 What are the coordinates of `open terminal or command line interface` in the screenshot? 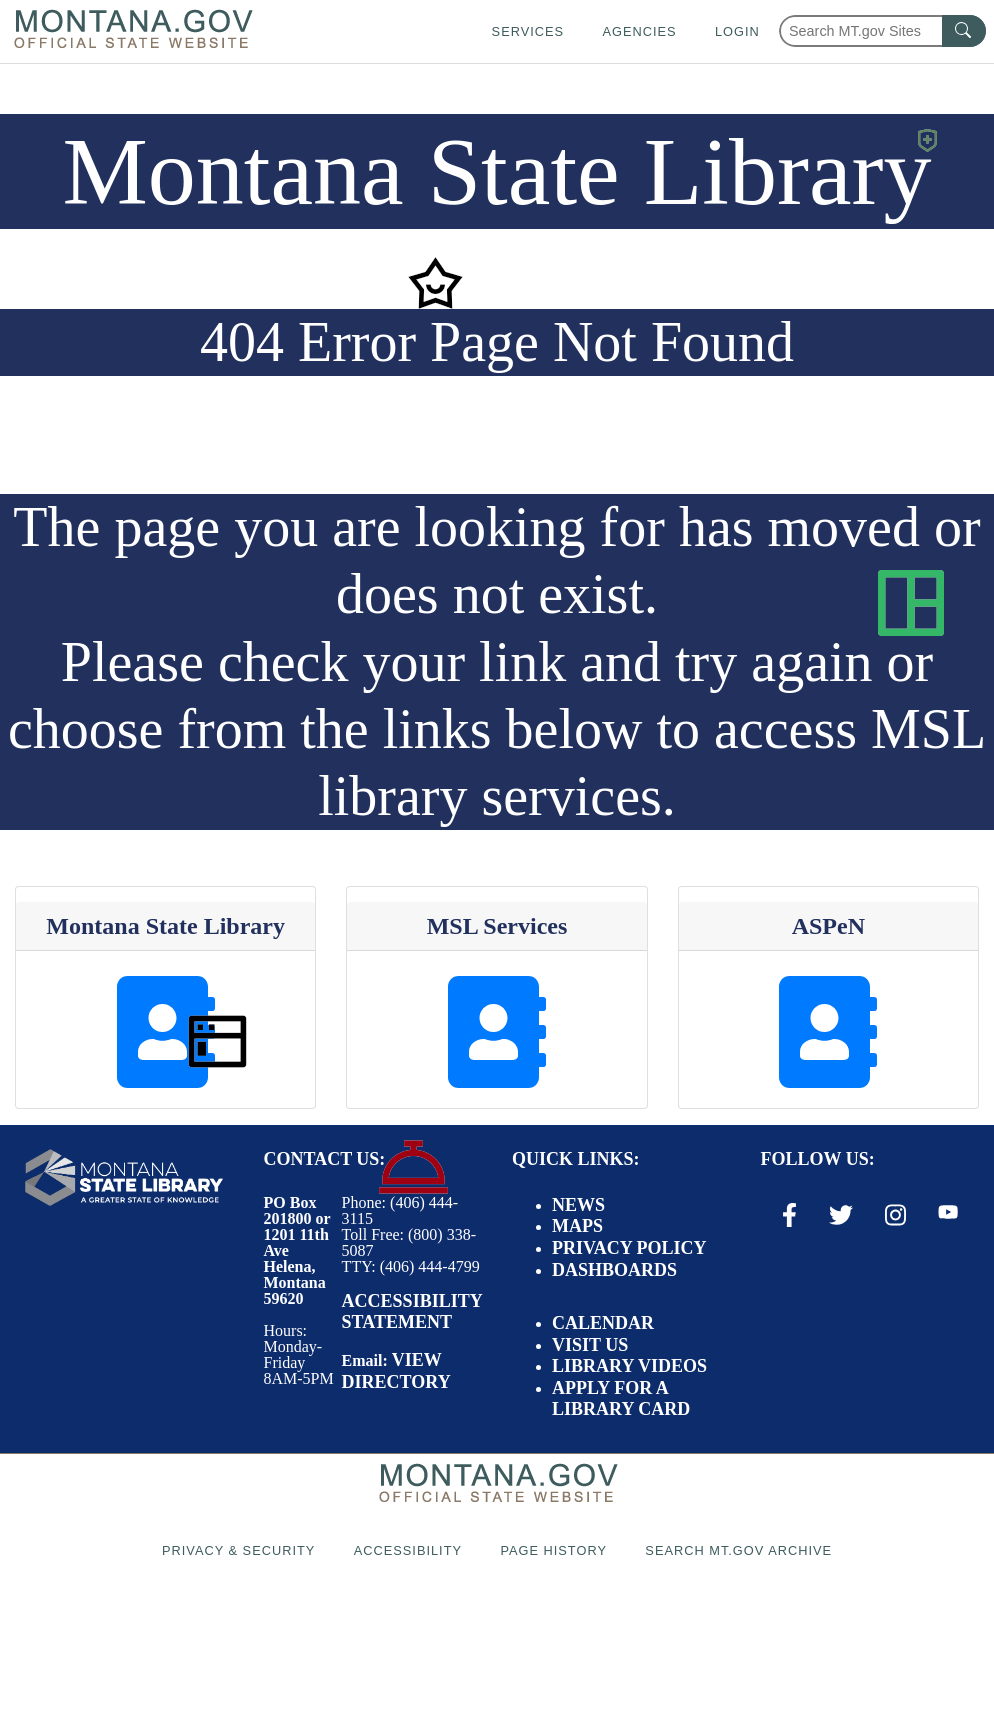 It's located at (217, 1041).